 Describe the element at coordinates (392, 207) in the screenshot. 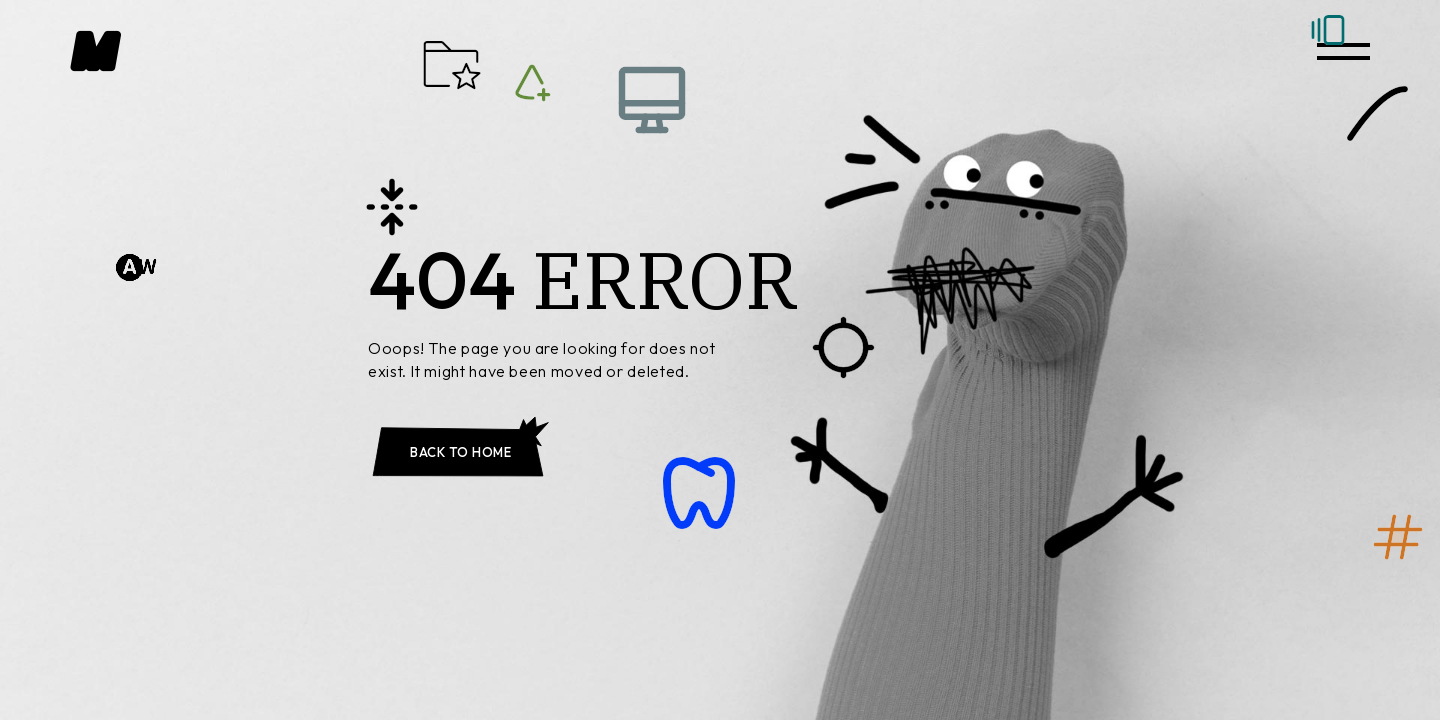

I see `collapse or fold content section` at that location.